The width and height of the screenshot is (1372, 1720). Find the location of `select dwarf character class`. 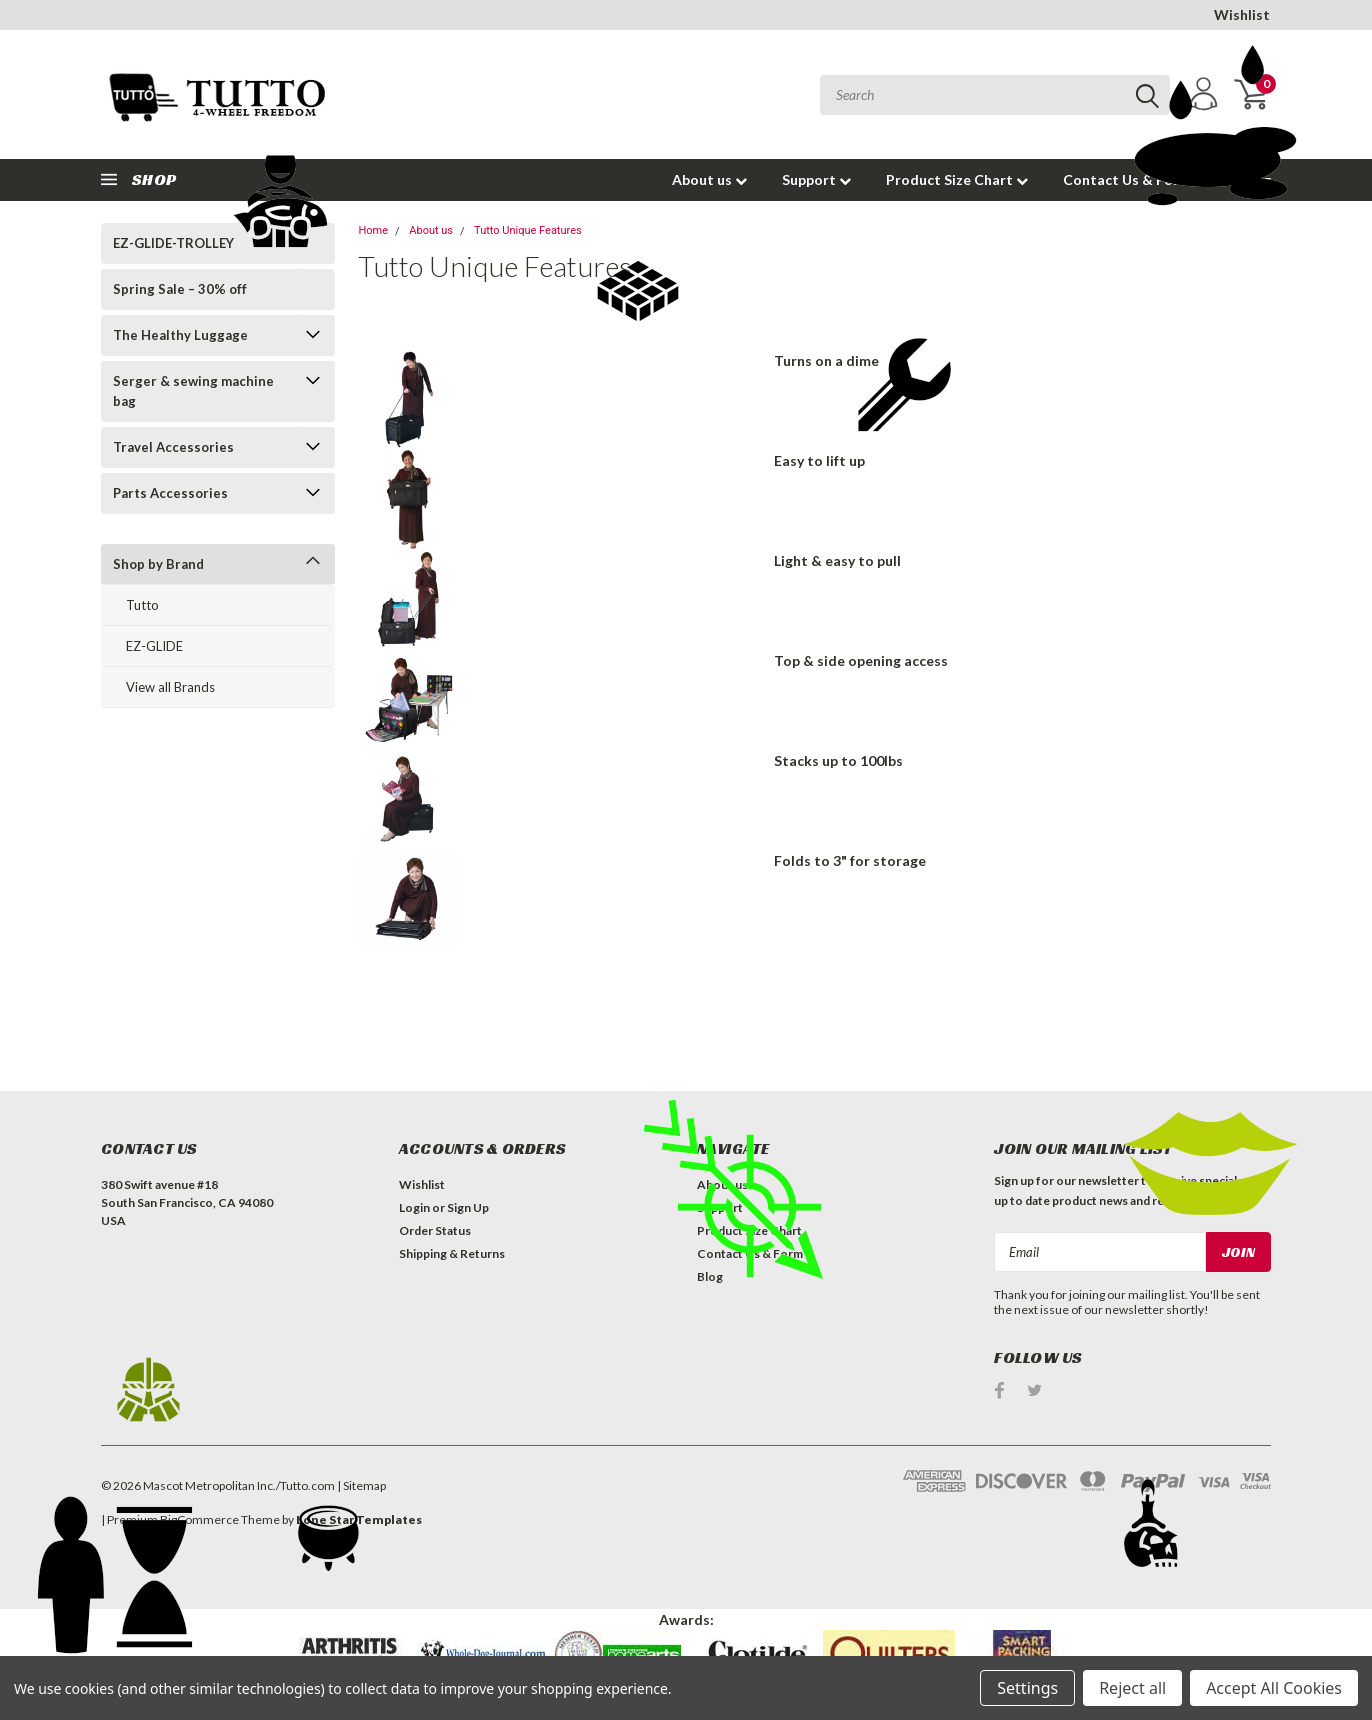

select dwarf character class is located at coordinates (148, 1389).